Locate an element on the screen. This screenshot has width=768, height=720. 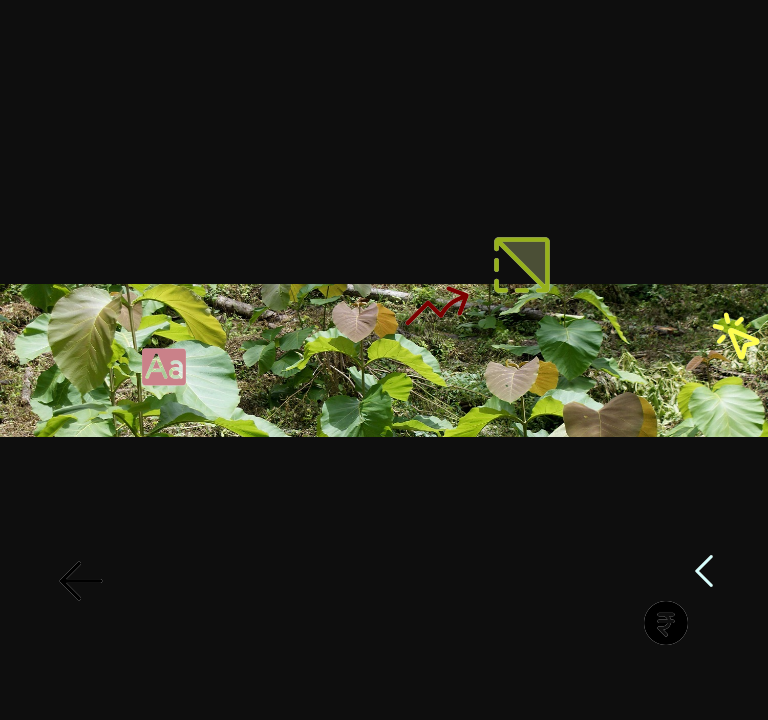
invert current selection is located at coordinates (522, 265).